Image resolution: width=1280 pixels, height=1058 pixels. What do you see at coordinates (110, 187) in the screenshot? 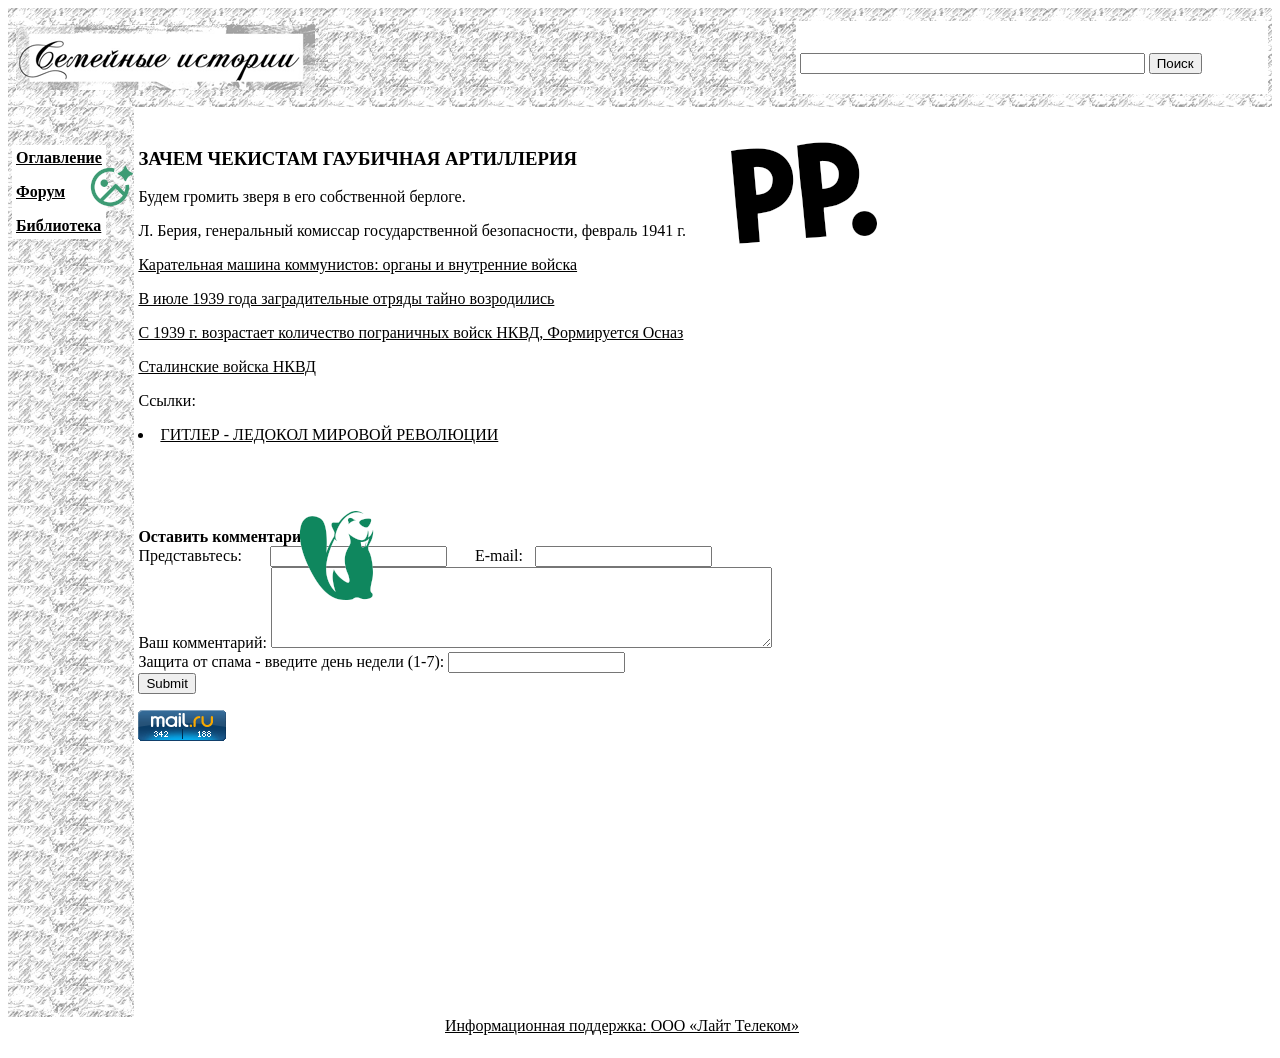
I see `generate AI-enhanced image` at bounding box center [110, 187].